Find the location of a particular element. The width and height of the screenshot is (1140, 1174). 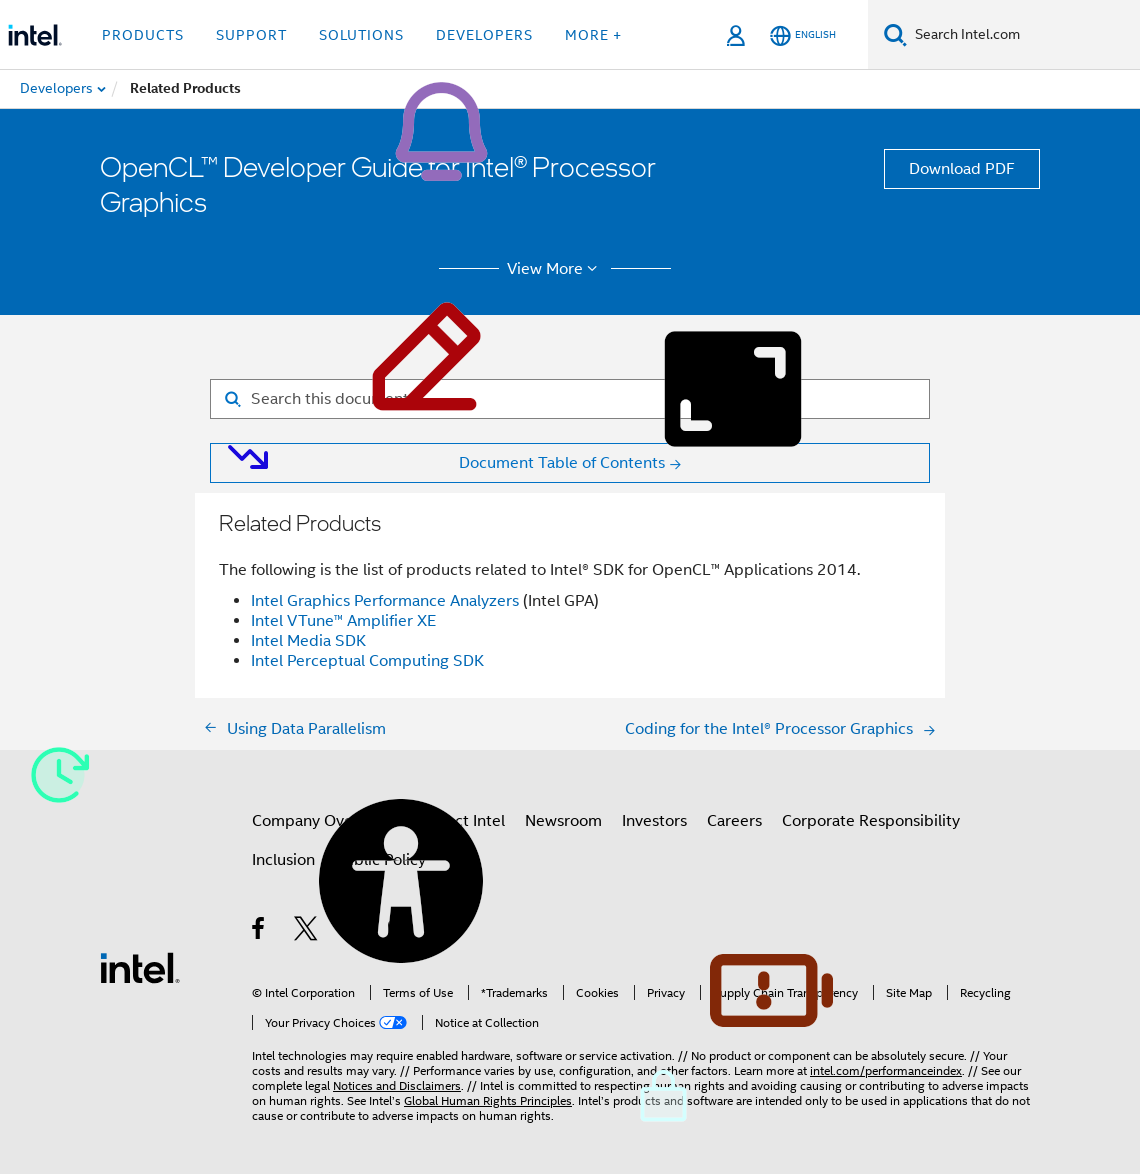

indicates low battery warning is located at coordinates (771, 990).